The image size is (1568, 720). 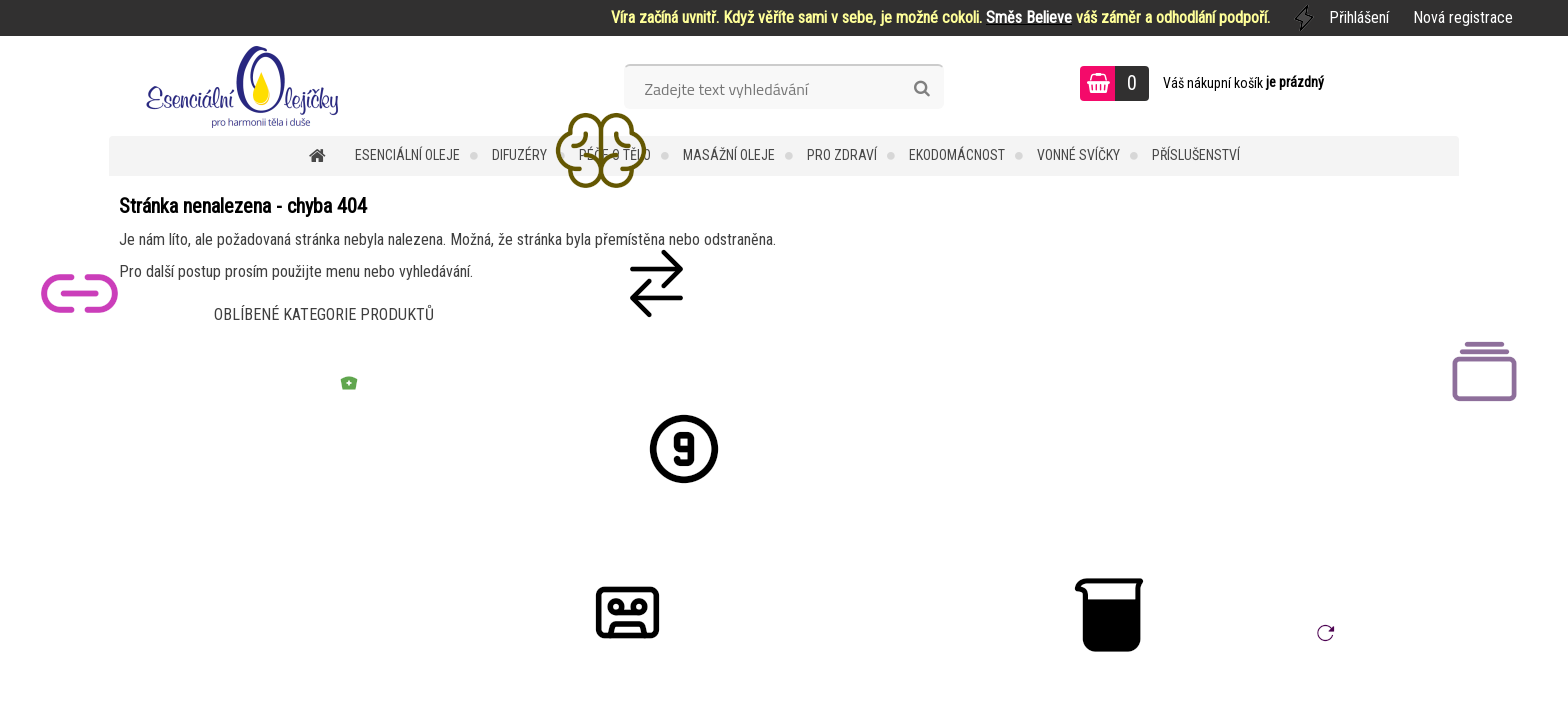 I want to click on copy or share a link, so click(x=79, y=293).